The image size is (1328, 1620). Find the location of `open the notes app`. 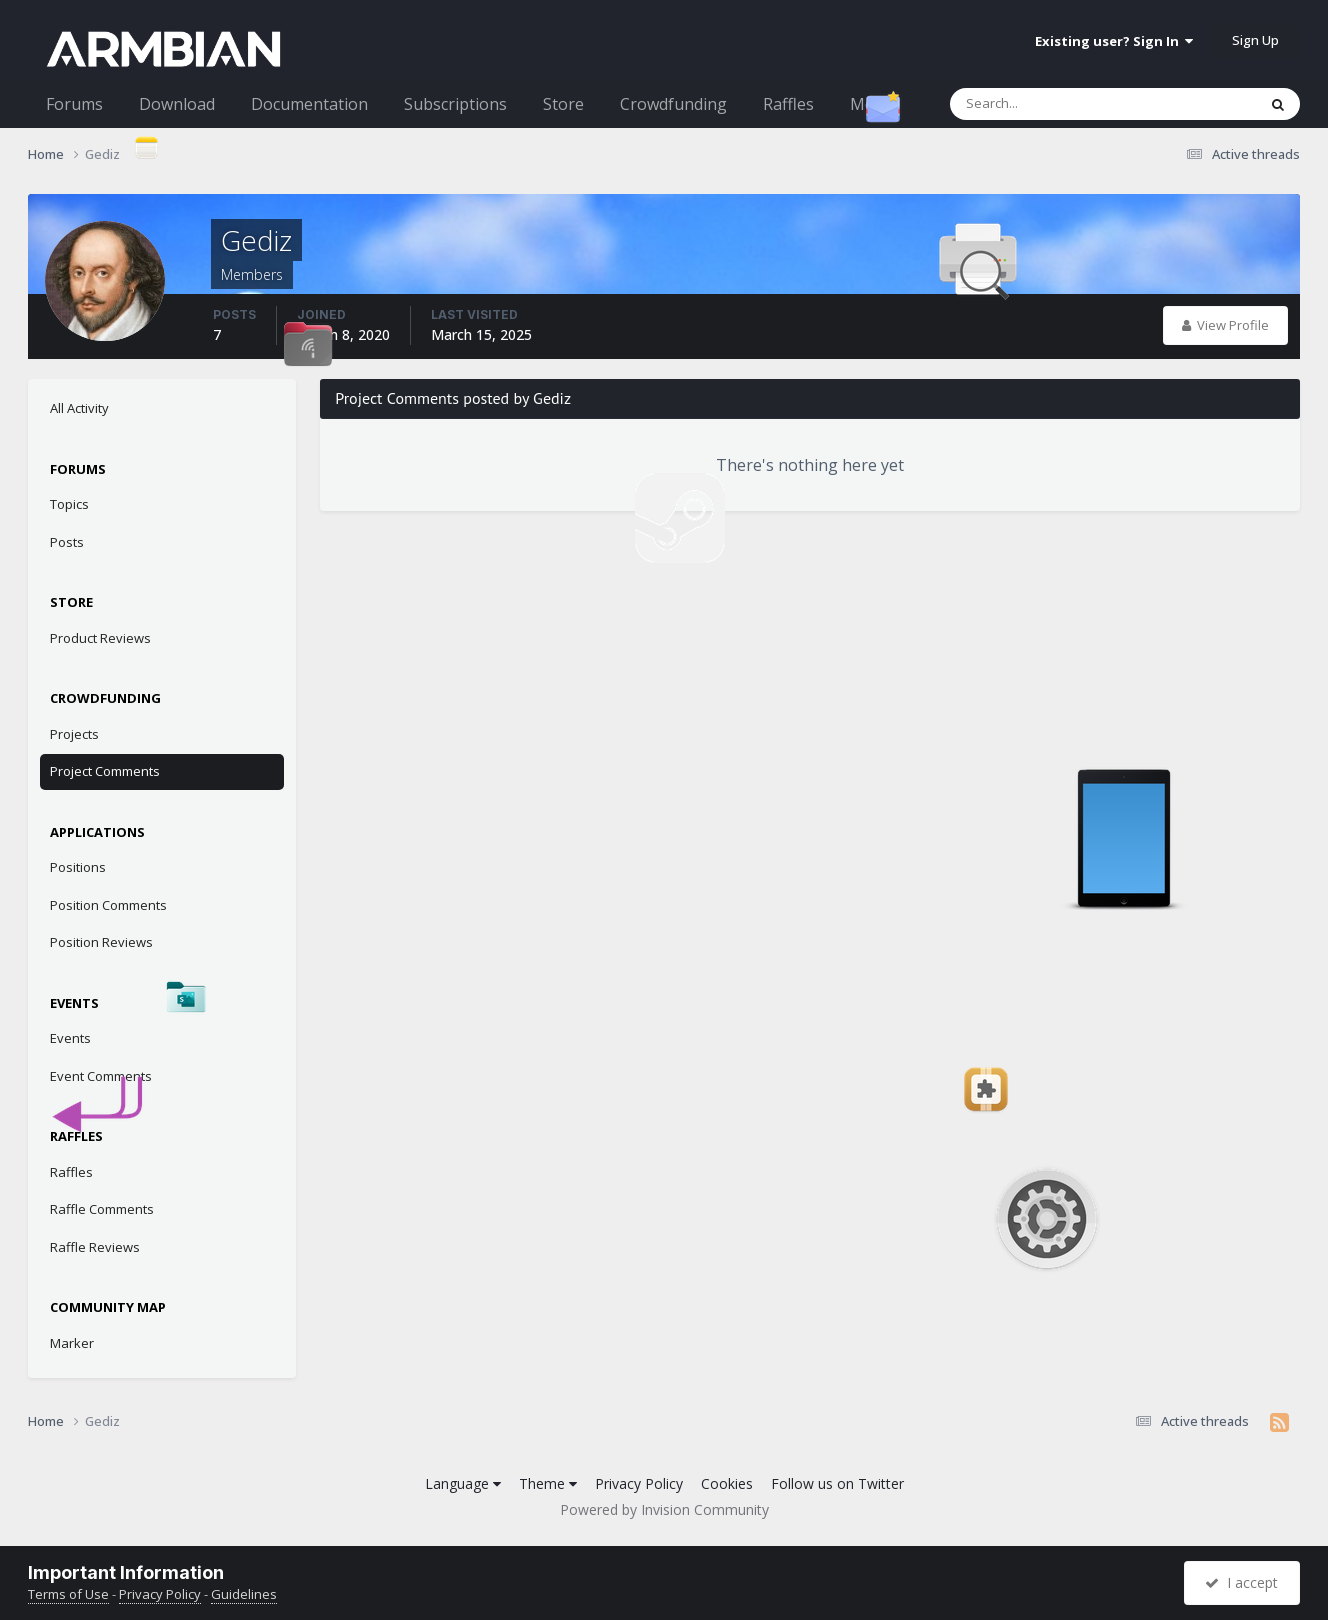

open the notes app is located at coordinates (146, 147).